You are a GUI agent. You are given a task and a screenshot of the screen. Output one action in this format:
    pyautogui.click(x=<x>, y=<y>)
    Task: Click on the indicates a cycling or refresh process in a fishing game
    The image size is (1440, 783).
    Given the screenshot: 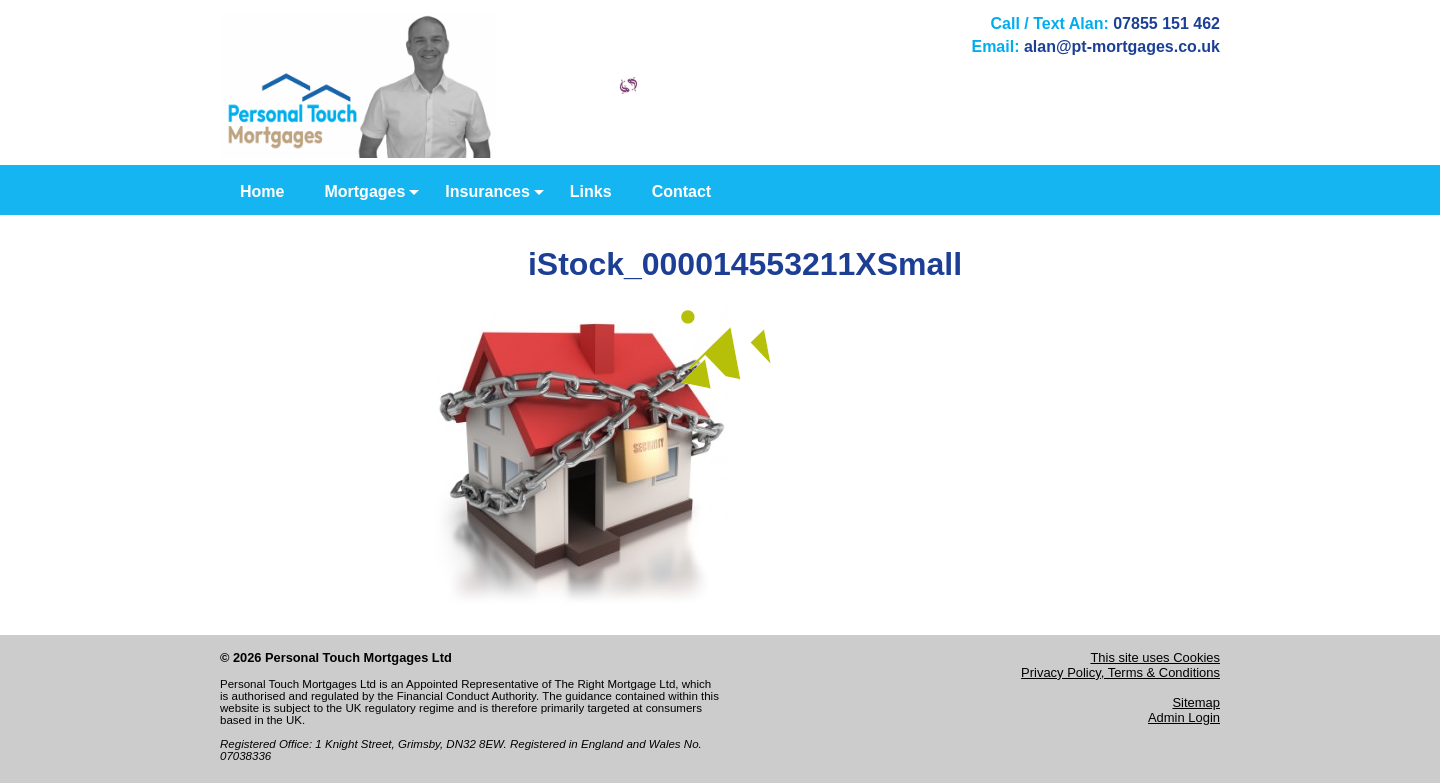 What is the action you would take?
    pyautogui.click(x=628, y=85)
    